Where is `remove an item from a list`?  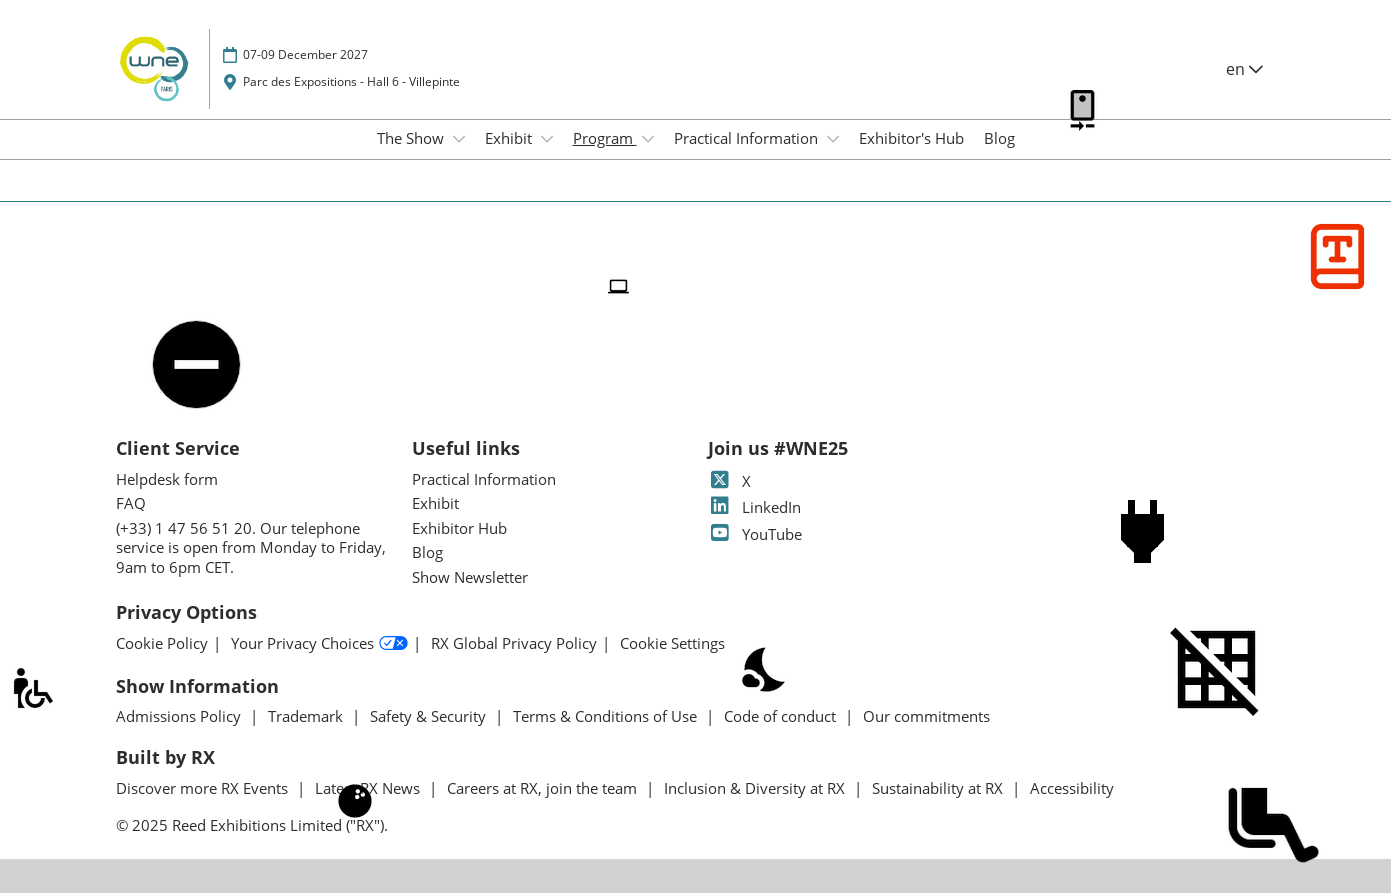 remove an item from a list is located at coordinates (196, 364).